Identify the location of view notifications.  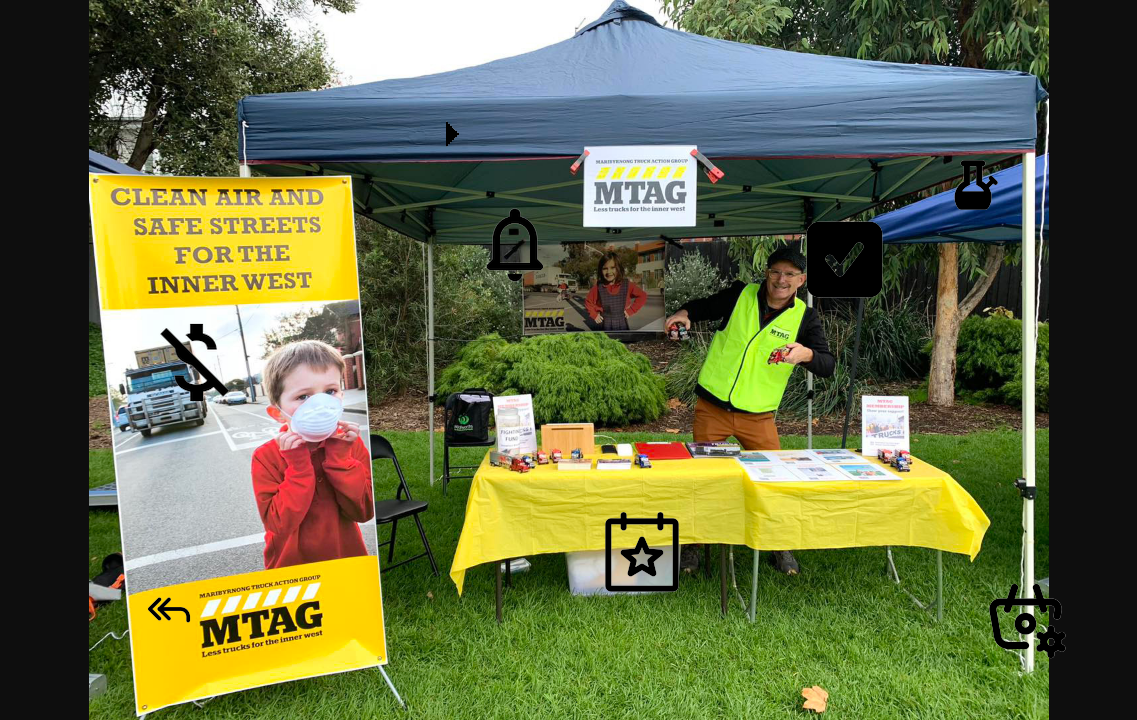
(515, 244).